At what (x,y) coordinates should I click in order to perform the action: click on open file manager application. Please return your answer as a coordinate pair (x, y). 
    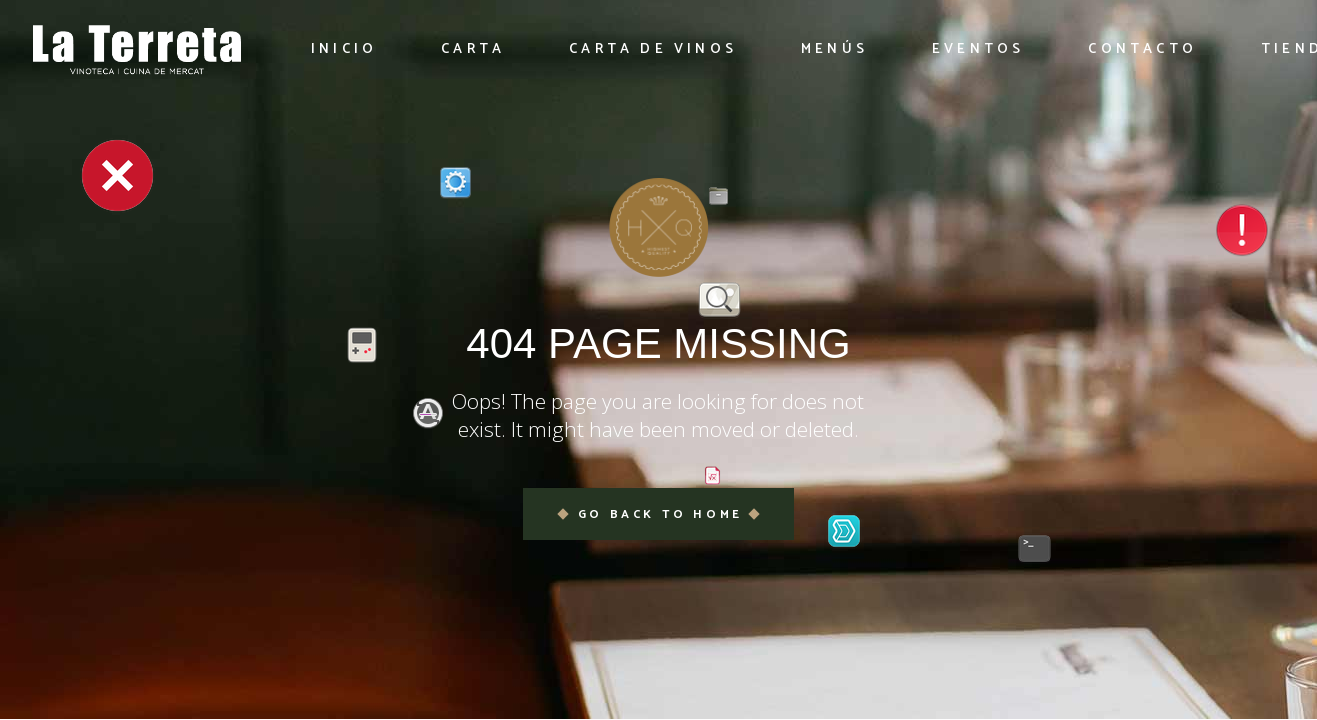
    Looking at the image, I should click on (718, 195).